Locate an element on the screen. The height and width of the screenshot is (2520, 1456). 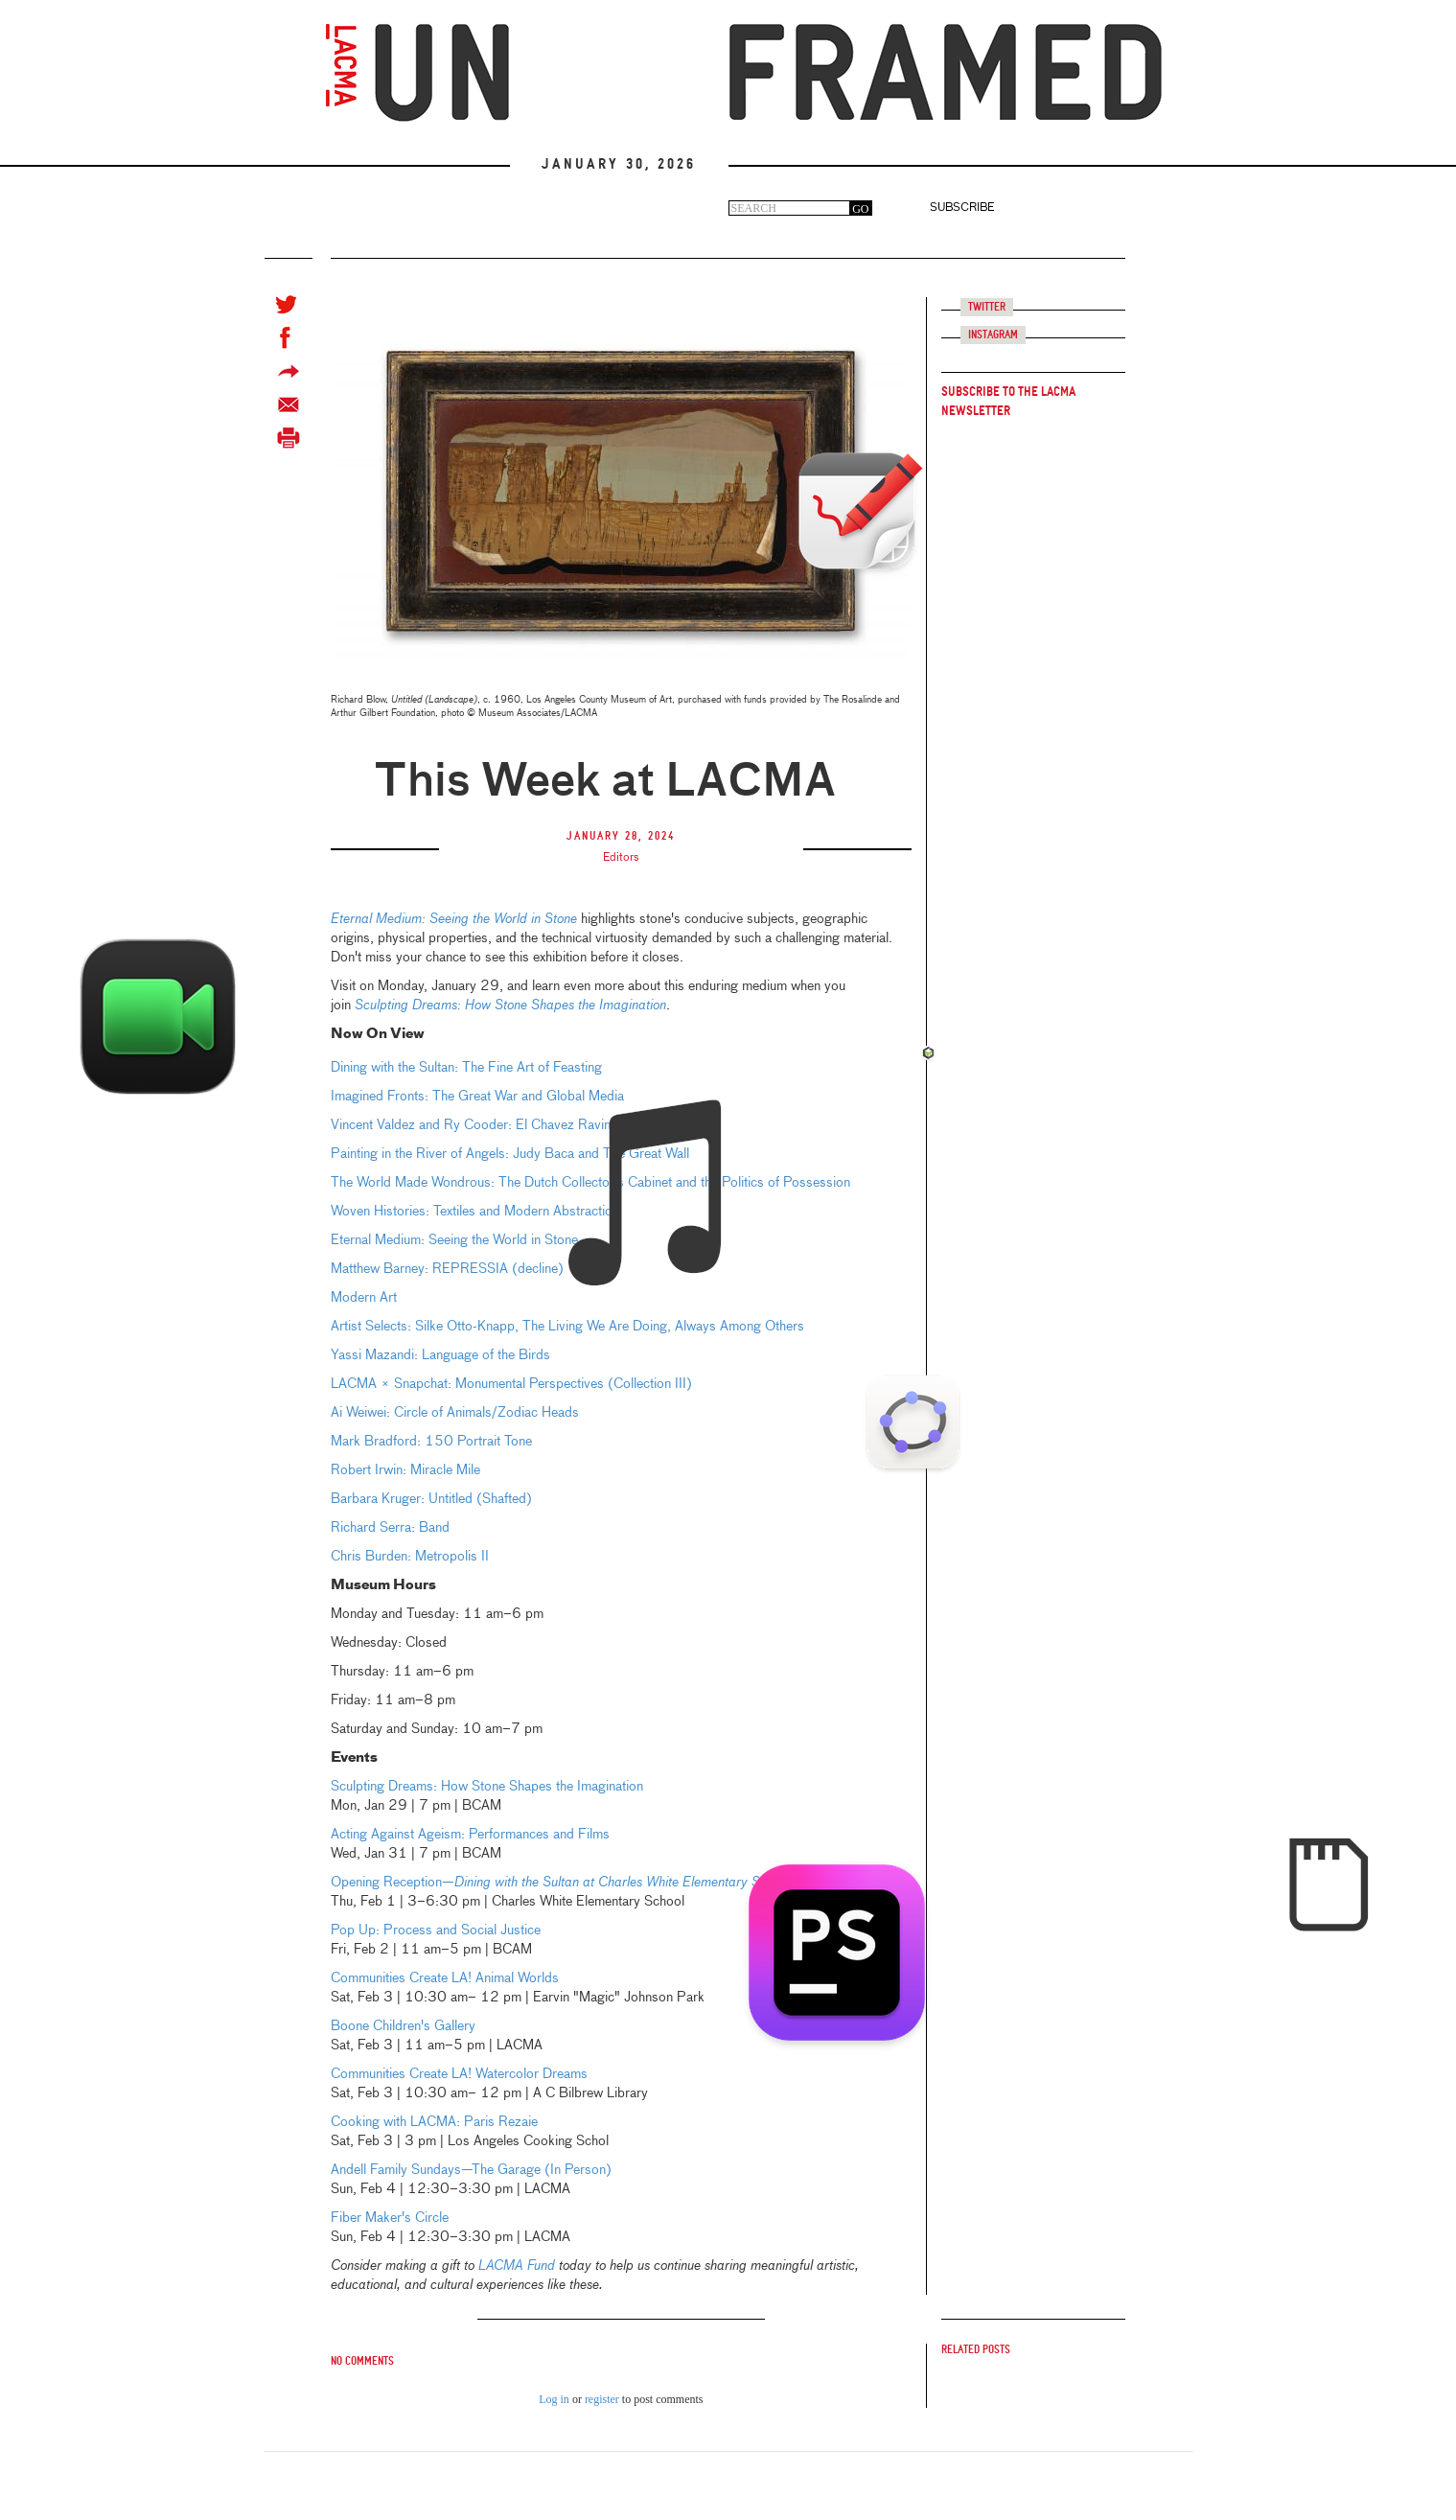
launch atlauncher minecraft mod manager is located at coordinates (928, 1052).